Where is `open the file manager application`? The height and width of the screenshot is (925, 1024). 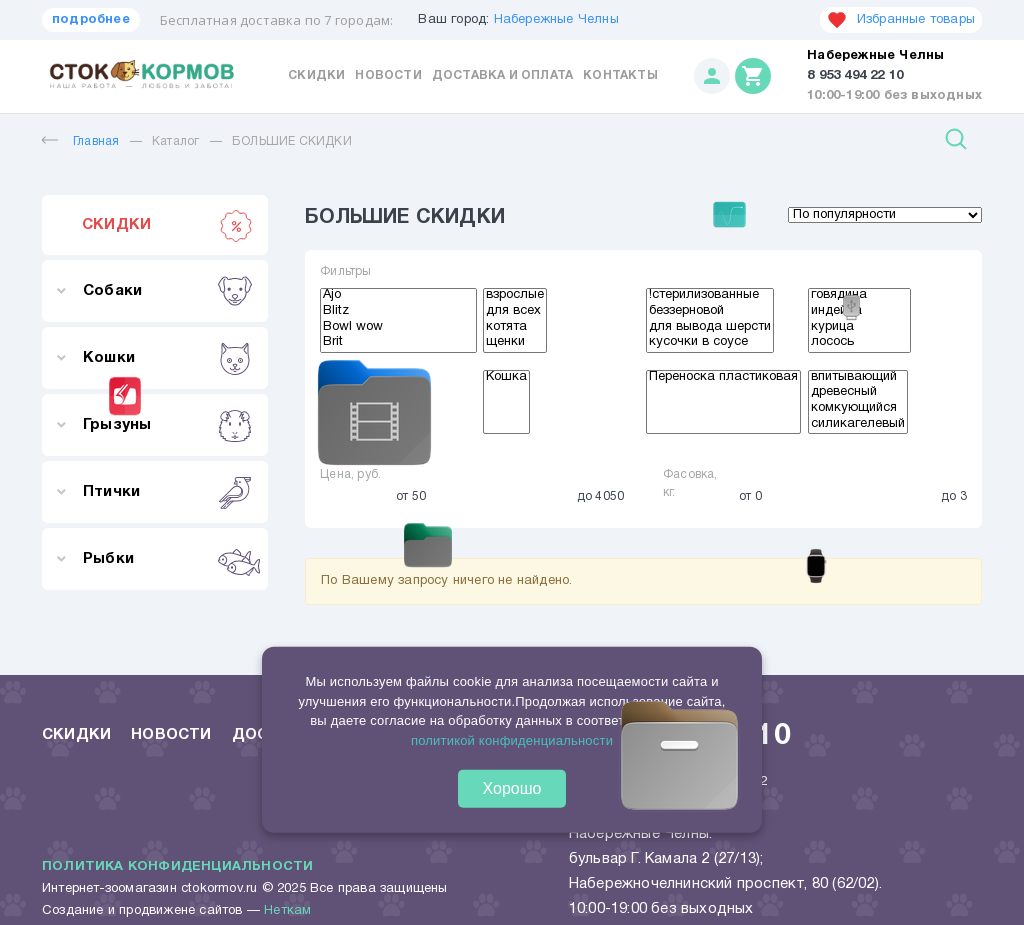
open the file manager application is located at coordinates (679, 755).